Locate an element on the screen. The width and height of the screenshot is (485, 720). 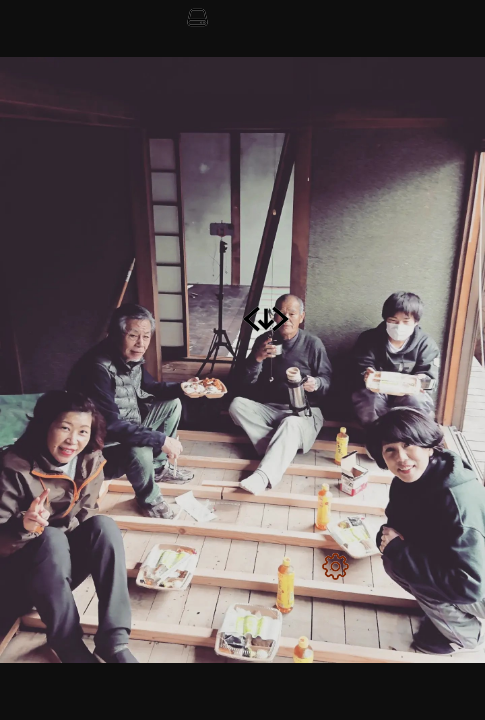
download source code or script files is located at coordinates (266, 319).